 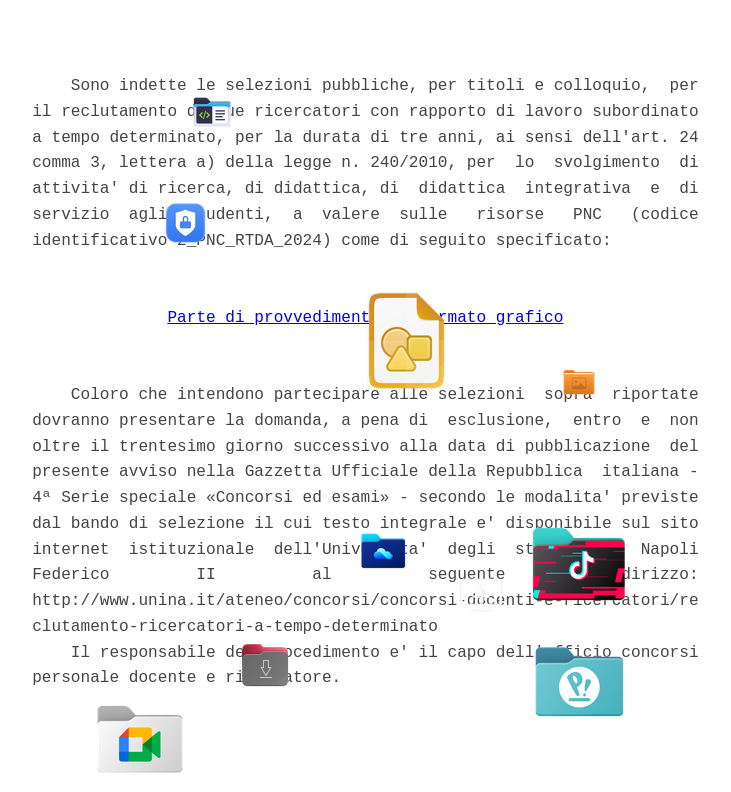 I want to click on open Pop!_OS system folder, so click(x=579, y=684).